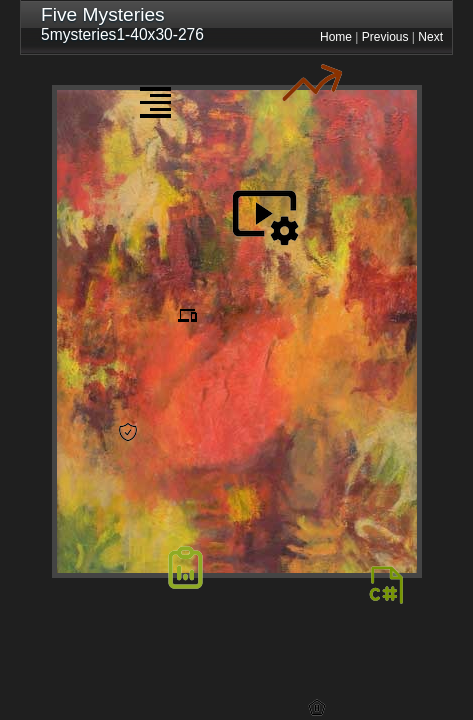 This screenshot has width=473, height=720. I want to click on align text to the right, so click(155, 102).